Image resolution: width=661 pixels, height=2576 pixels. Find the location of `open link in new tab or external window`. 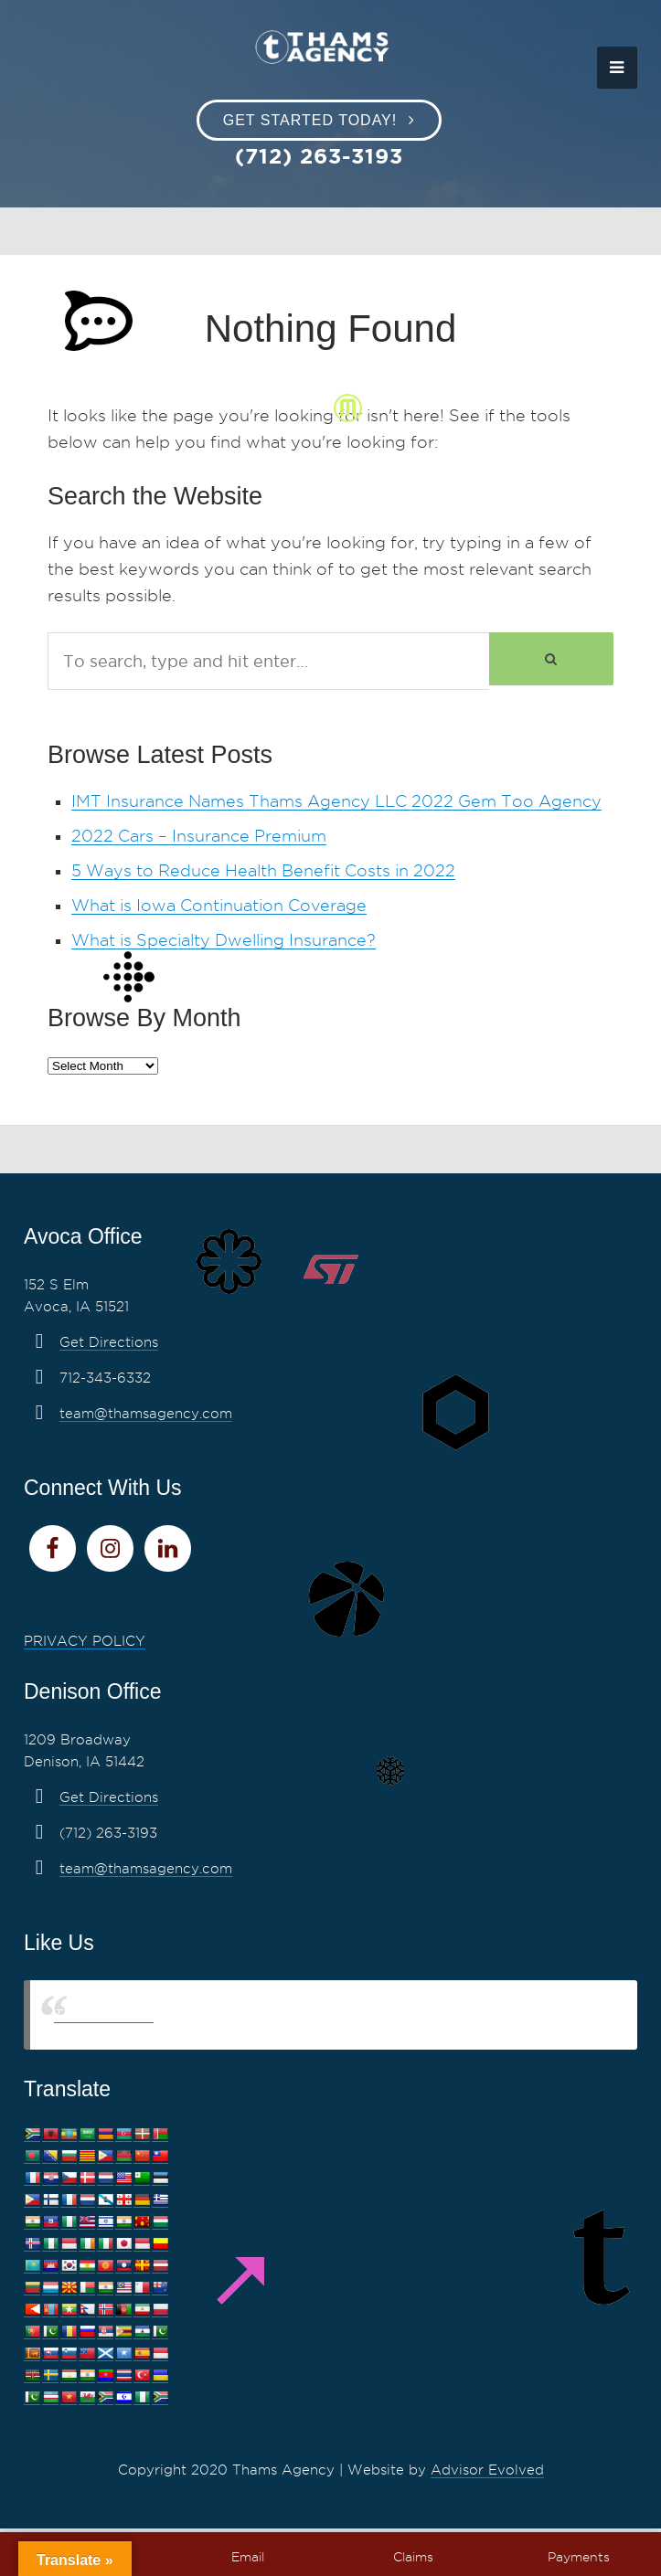

open link in new tab or external window is located at coordinates (241, 2279).